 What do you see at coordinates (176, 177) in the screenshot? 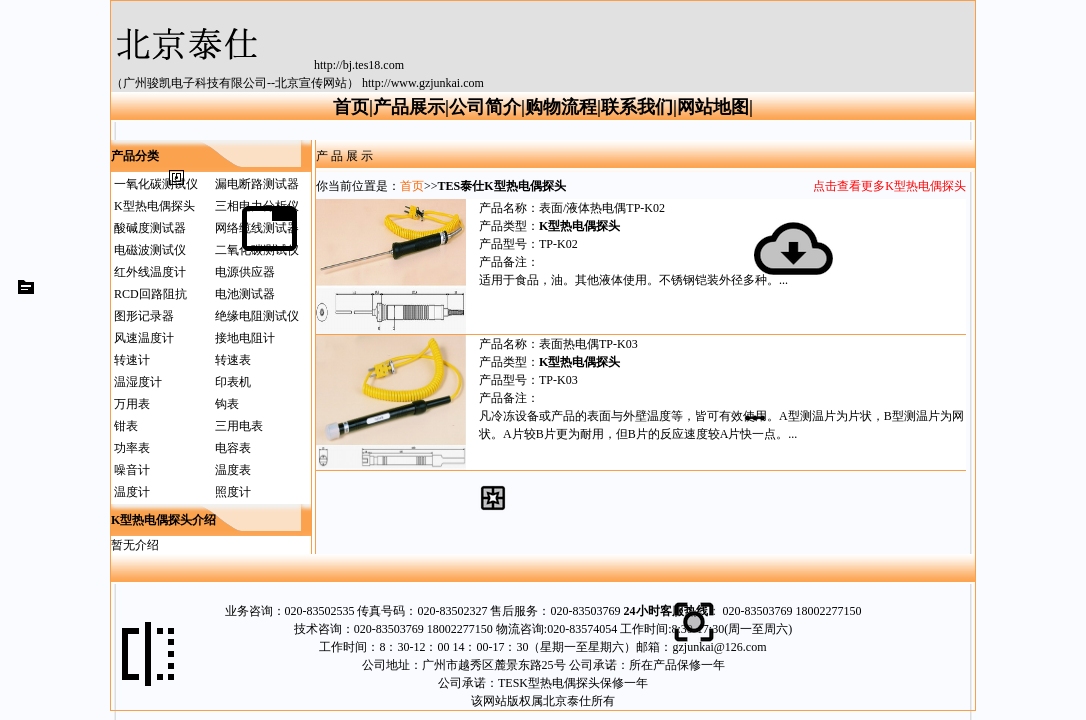
I see `enable NFC for contactless payments or transfers` at bounding box center [176, 177].